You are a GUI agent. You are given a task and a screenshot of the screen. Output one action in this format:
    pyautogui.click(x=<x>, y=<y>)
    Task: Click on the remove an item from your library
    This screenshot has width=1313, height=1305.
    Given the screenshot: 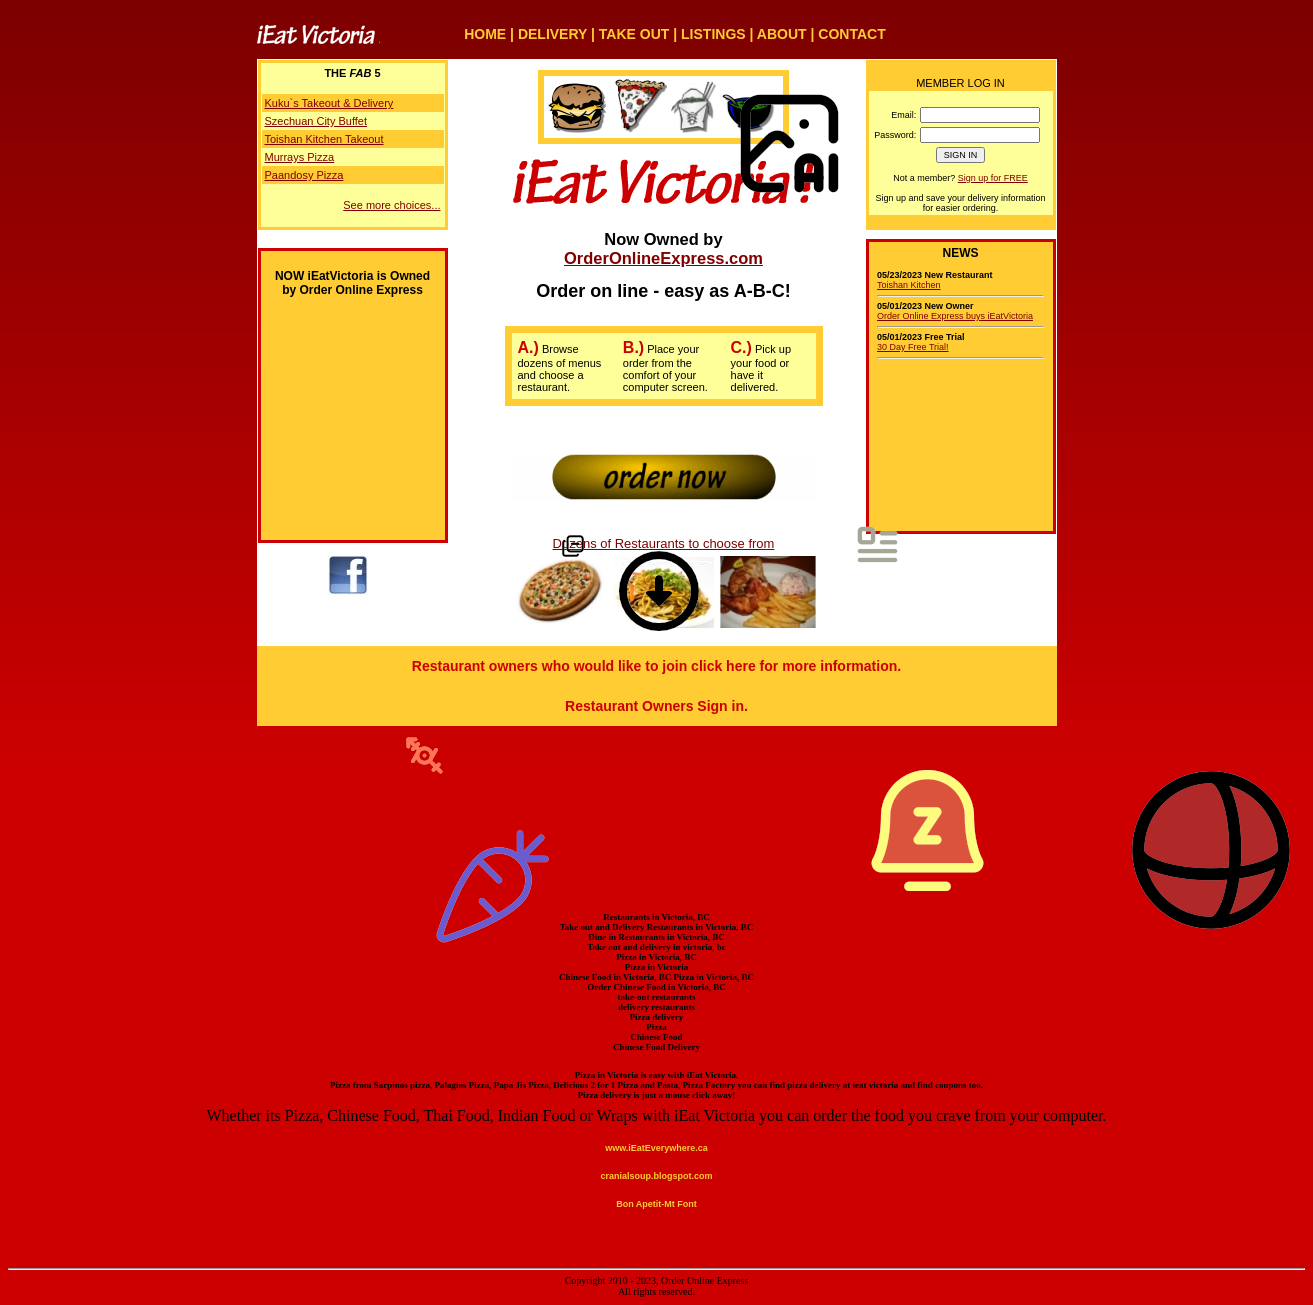 What is the action you would take?
    pyautogui.click(x=573, y=546)
    